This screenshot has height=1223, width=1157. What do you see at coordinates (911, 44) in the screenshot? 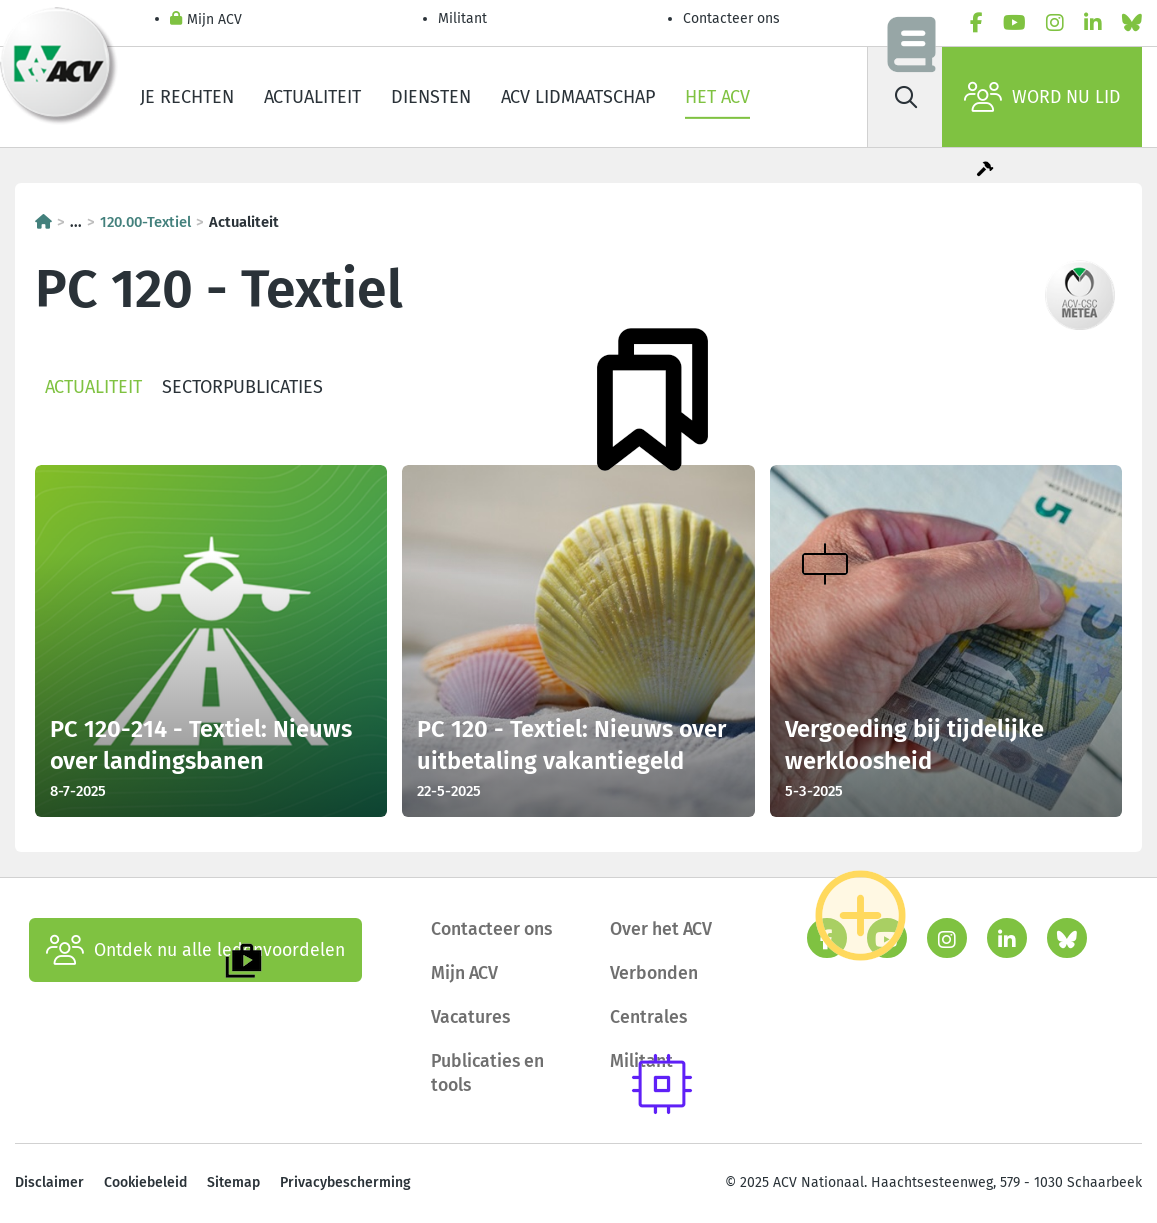
I see `open the library or reading section` at bounding box center [911, 44].